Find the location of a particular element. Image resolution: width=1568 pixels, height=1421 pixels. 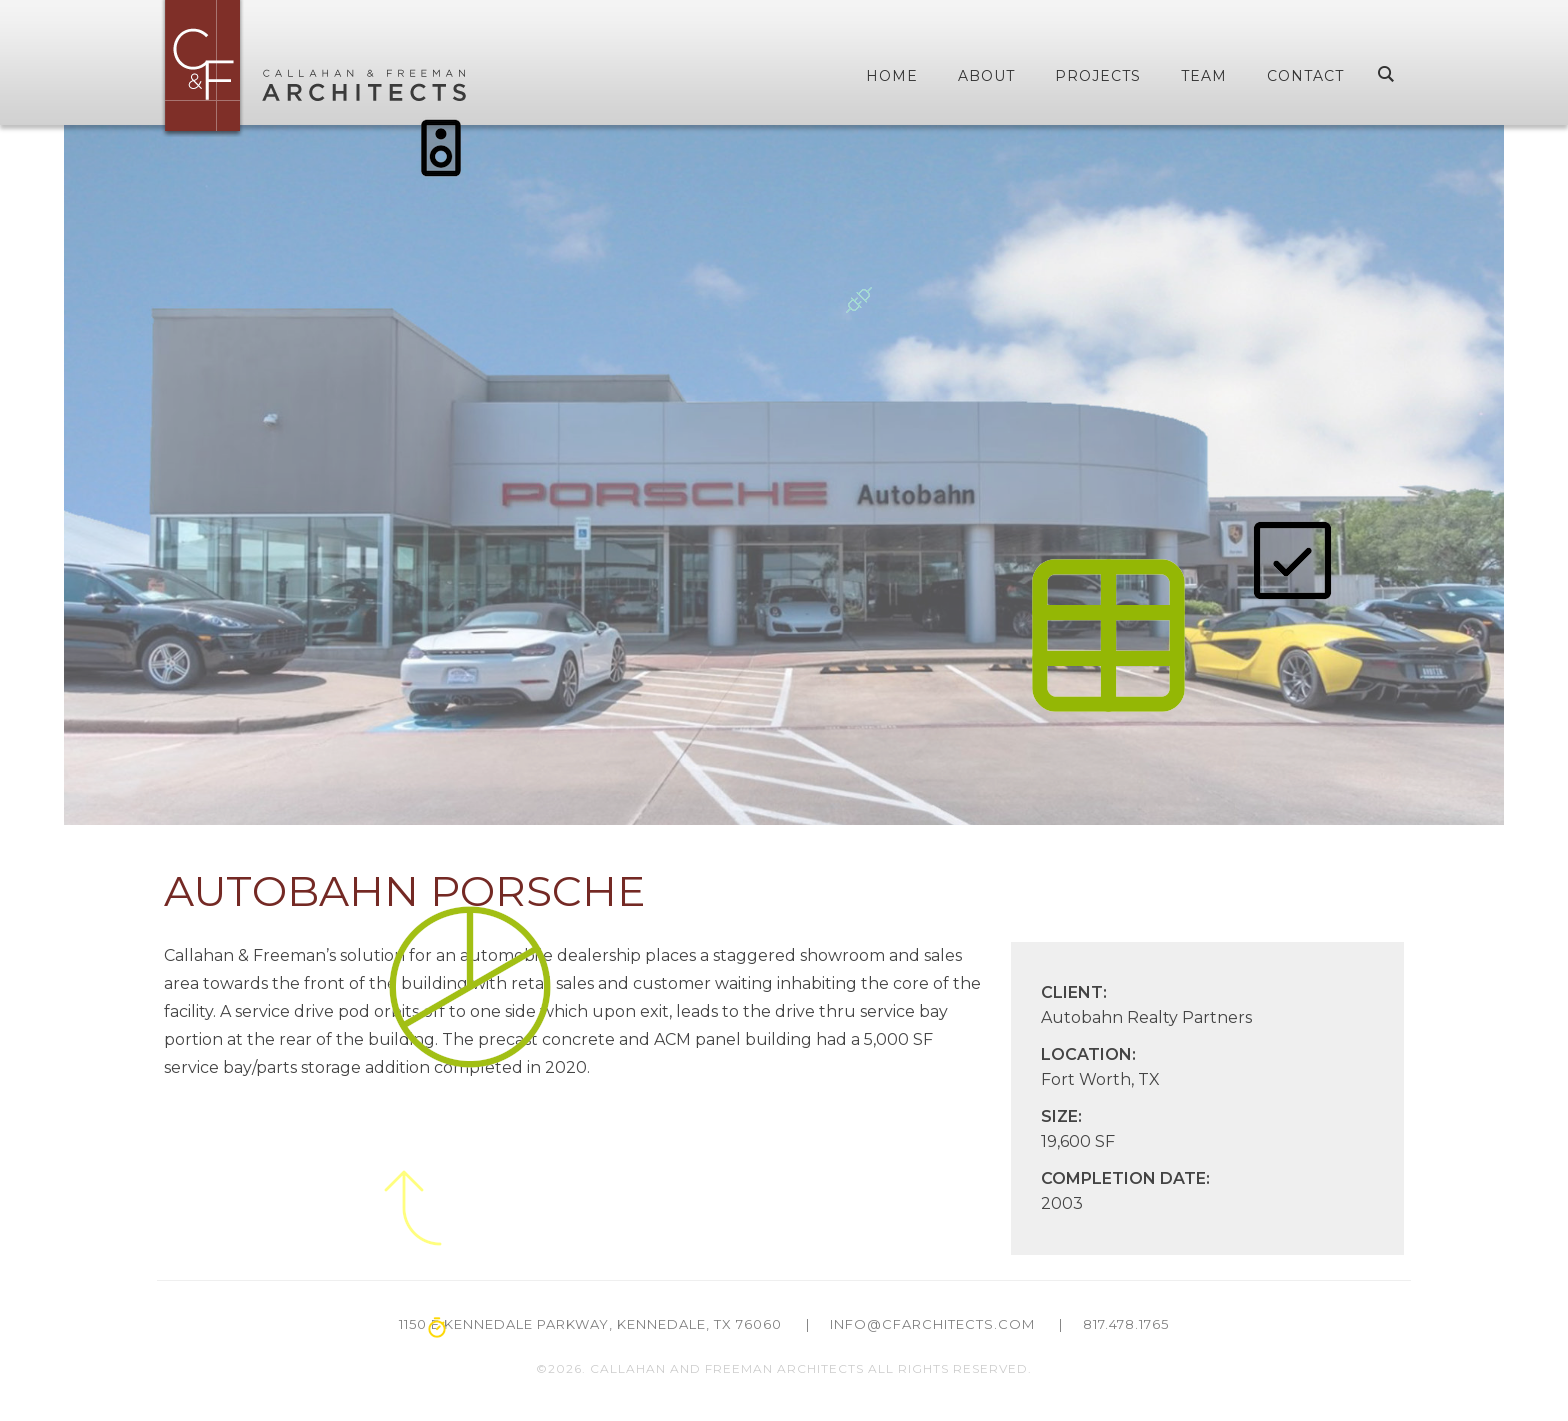

go back and up in navigation hierarchy is located at coordinates (413, 1208).